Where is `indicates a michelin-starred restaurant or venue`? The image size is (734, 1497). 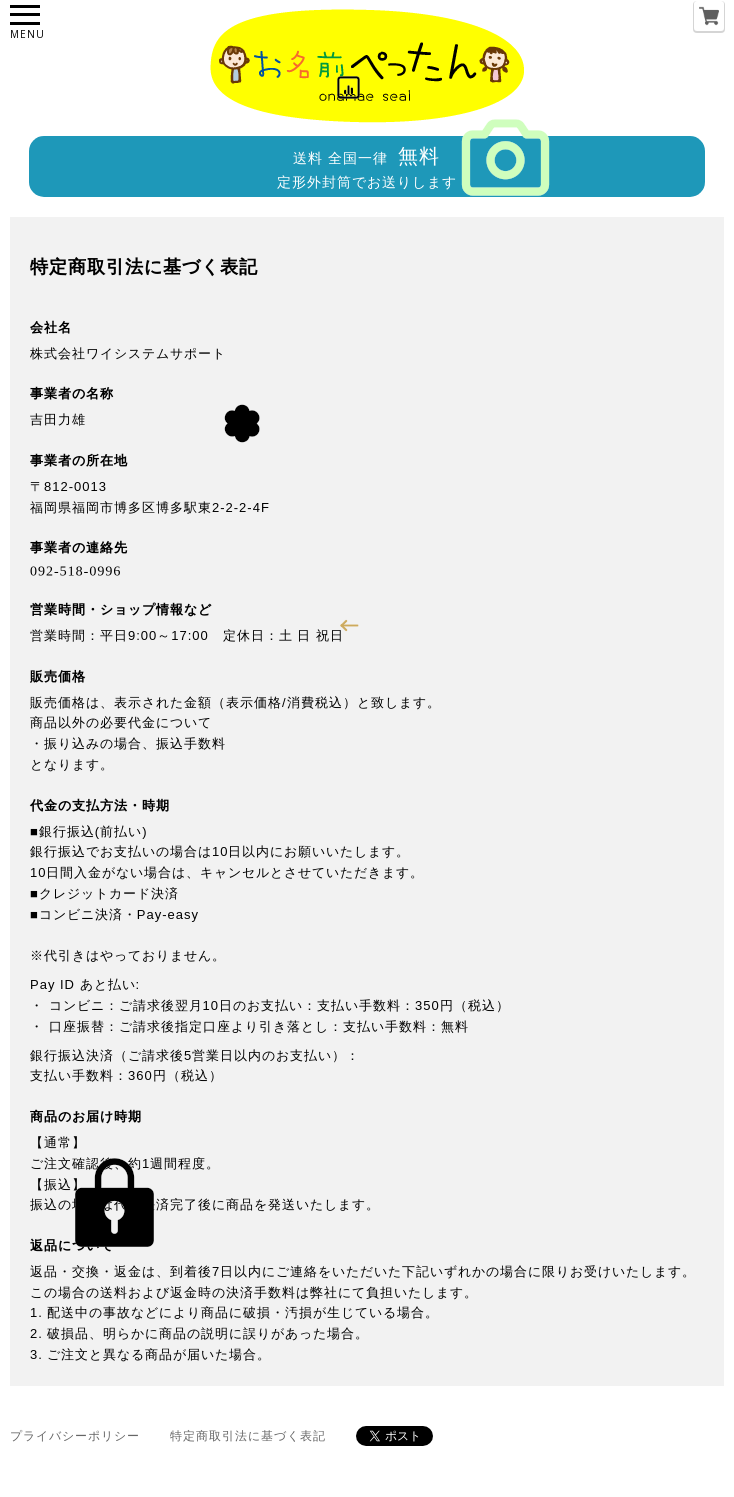
indicates a michelin-starred restaurant or venue is located at coordinates (242, 423).